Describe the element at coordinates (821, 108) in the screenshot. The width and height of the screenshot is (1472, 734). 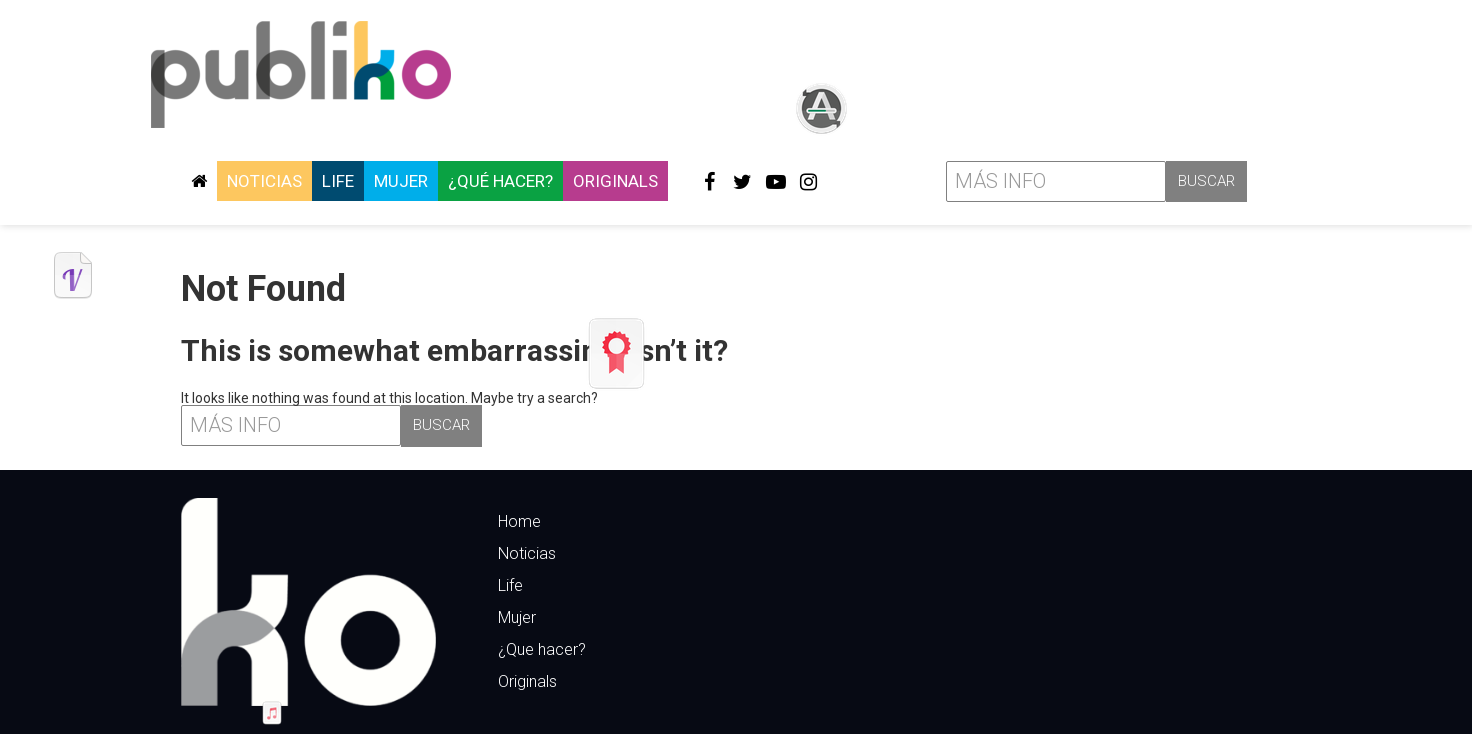
I see `check for available software updates` at that location.